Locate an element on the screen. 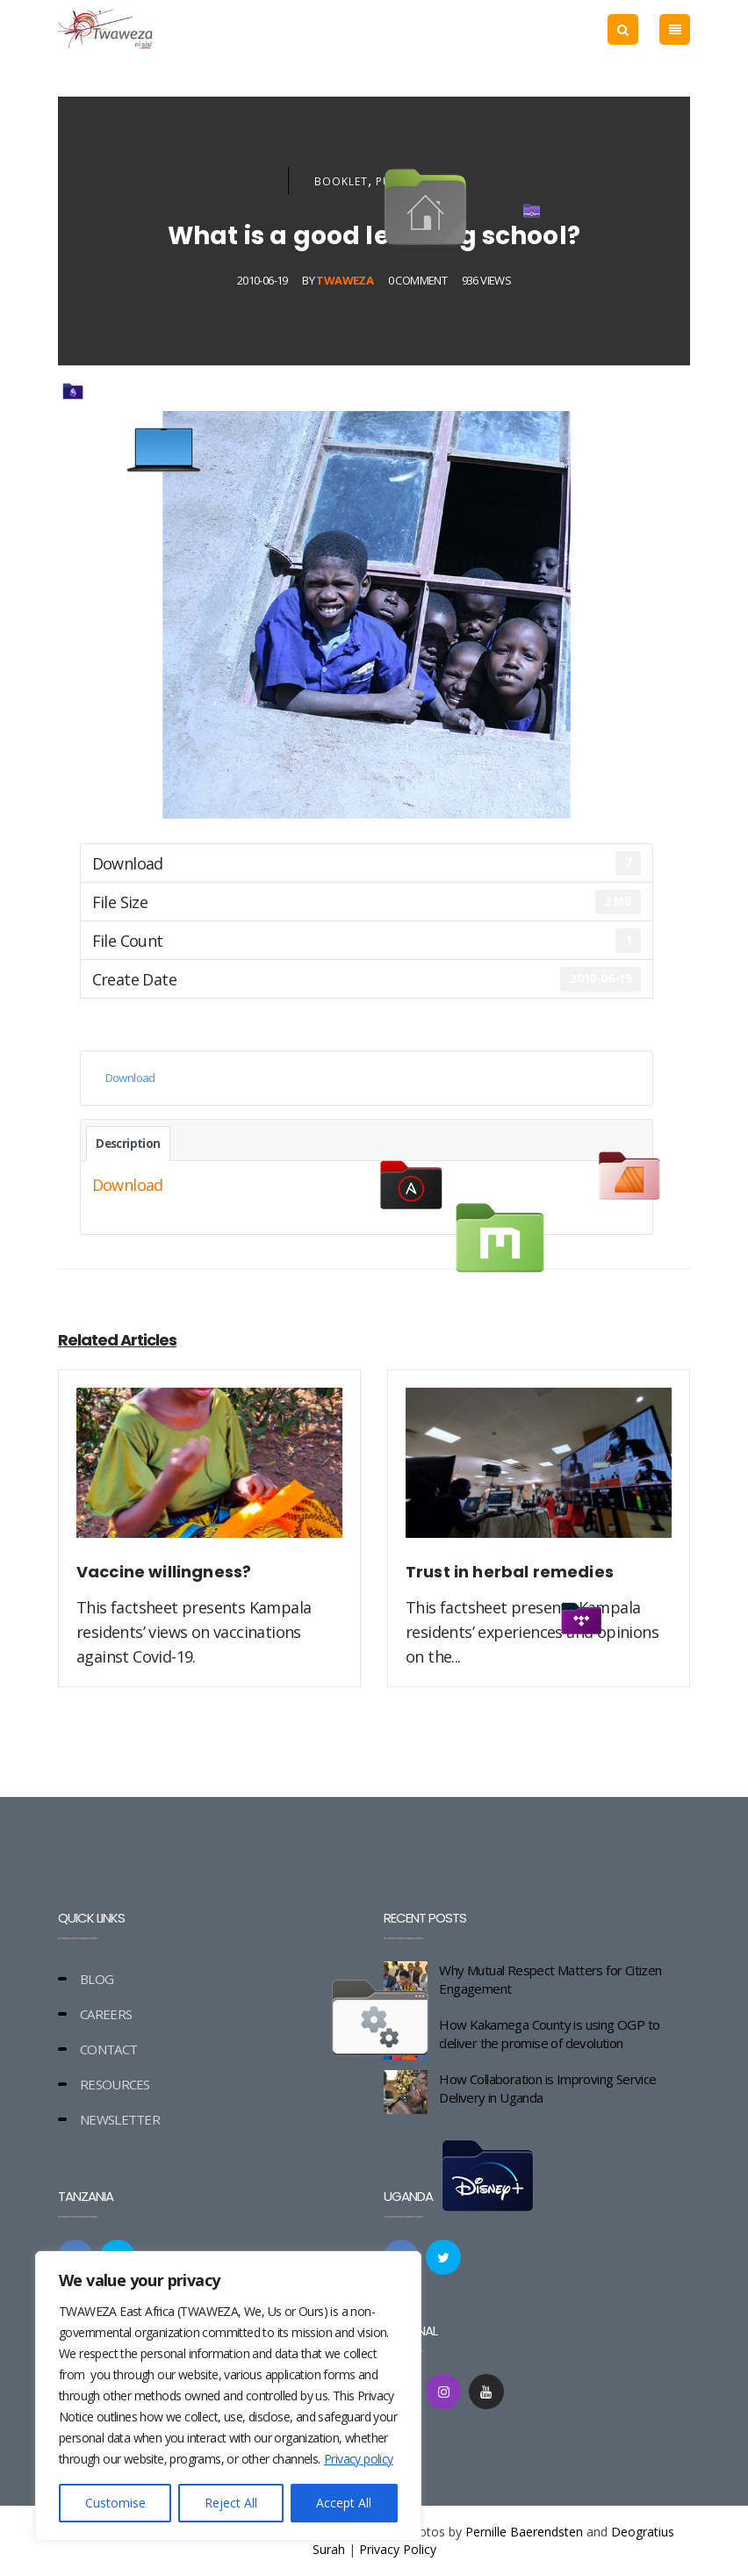 The height and width of the screenshot is (2576, 748). open quixel mixer project files folder is located at coordinates (500, 1240).